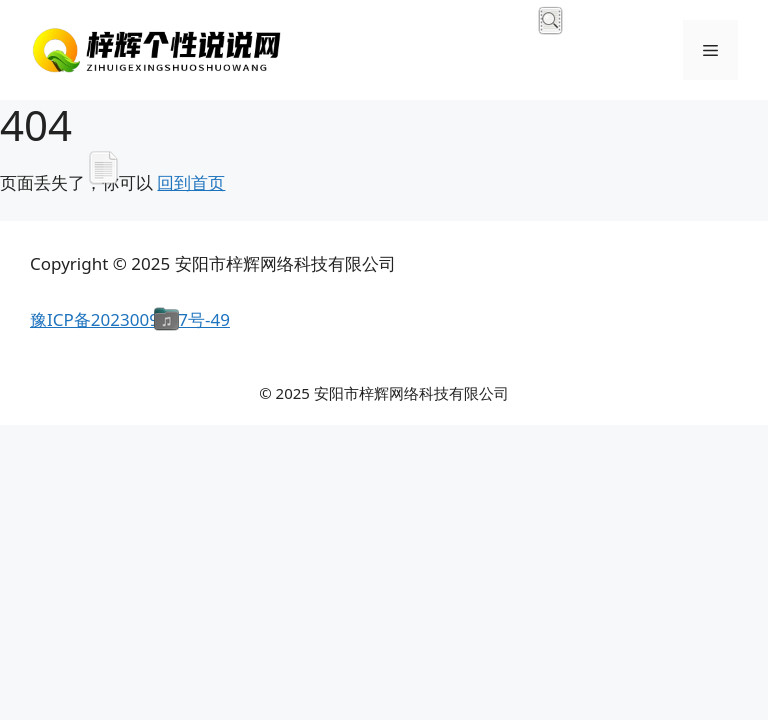 This screenshot has height=720, width=768. Describe the element at coordinates (550, 20) in the screenshot. I see `open the log viewer application` at that location.